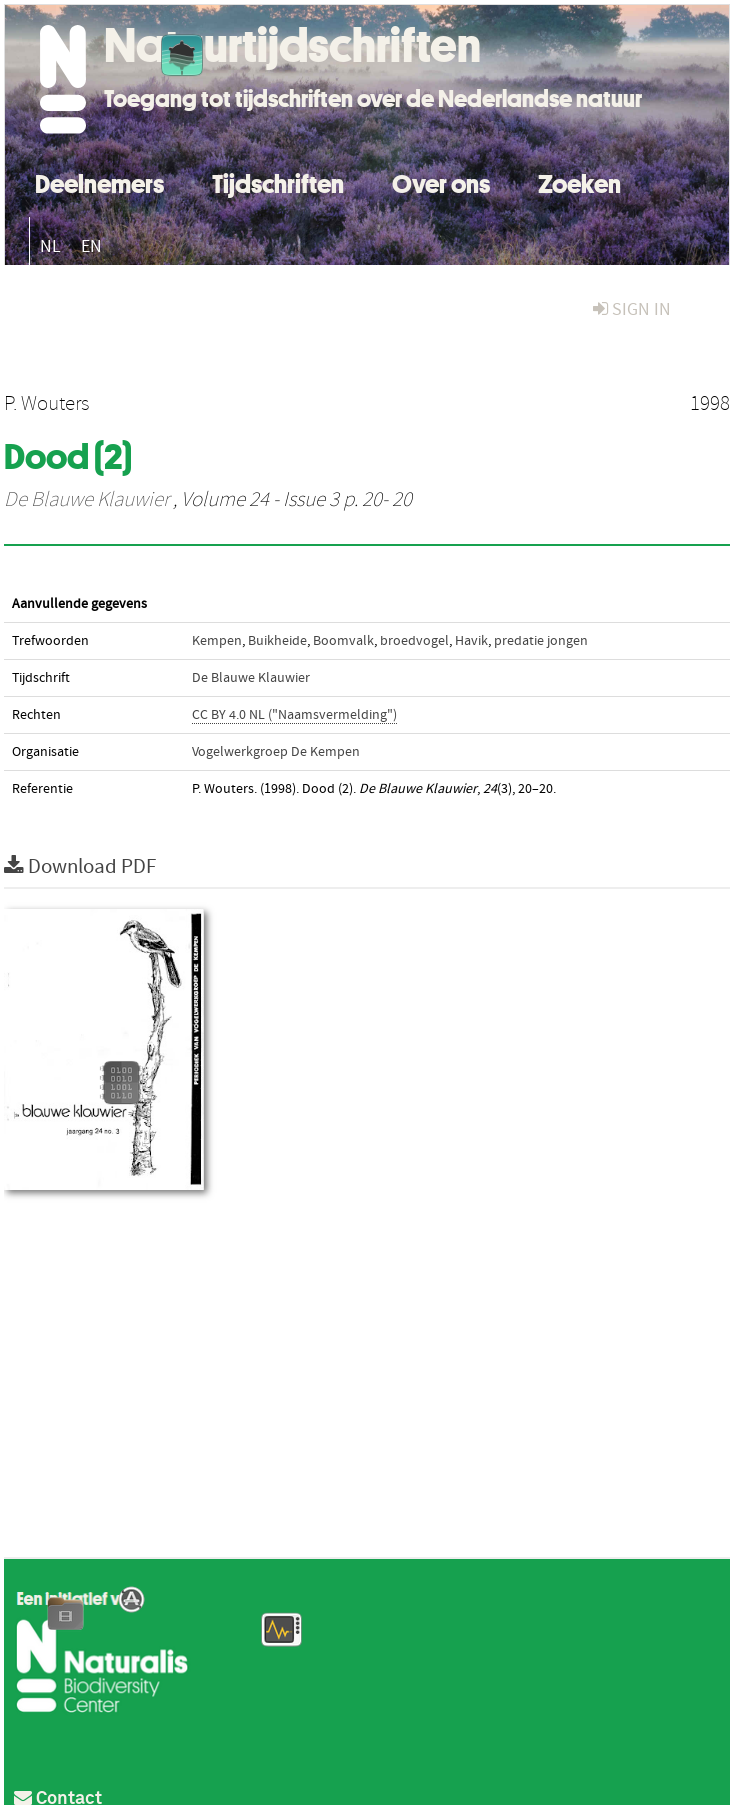  I want to click on open your videos folder, so click(65, 1613).